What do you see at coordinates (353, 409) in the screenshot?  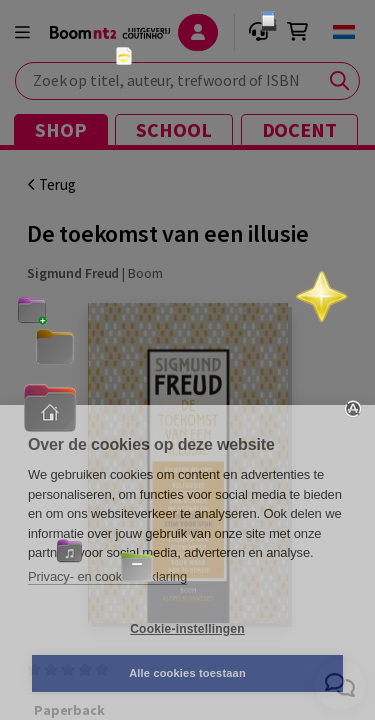 I see `open the software update application` at bounding box center [353, 409].